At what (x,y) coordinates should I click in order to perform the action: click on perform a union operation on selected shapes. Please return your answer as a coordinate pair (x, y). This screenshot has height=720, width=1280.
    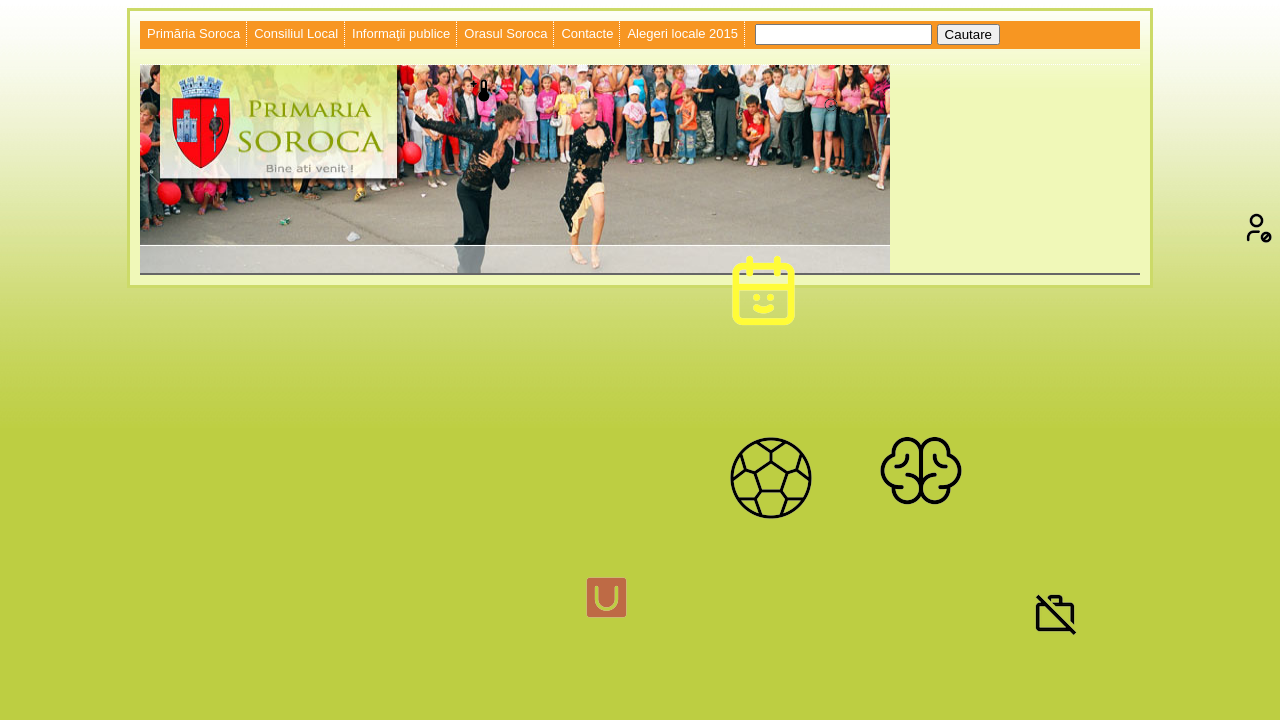
    Looking at the image, I should click on (606, 597).